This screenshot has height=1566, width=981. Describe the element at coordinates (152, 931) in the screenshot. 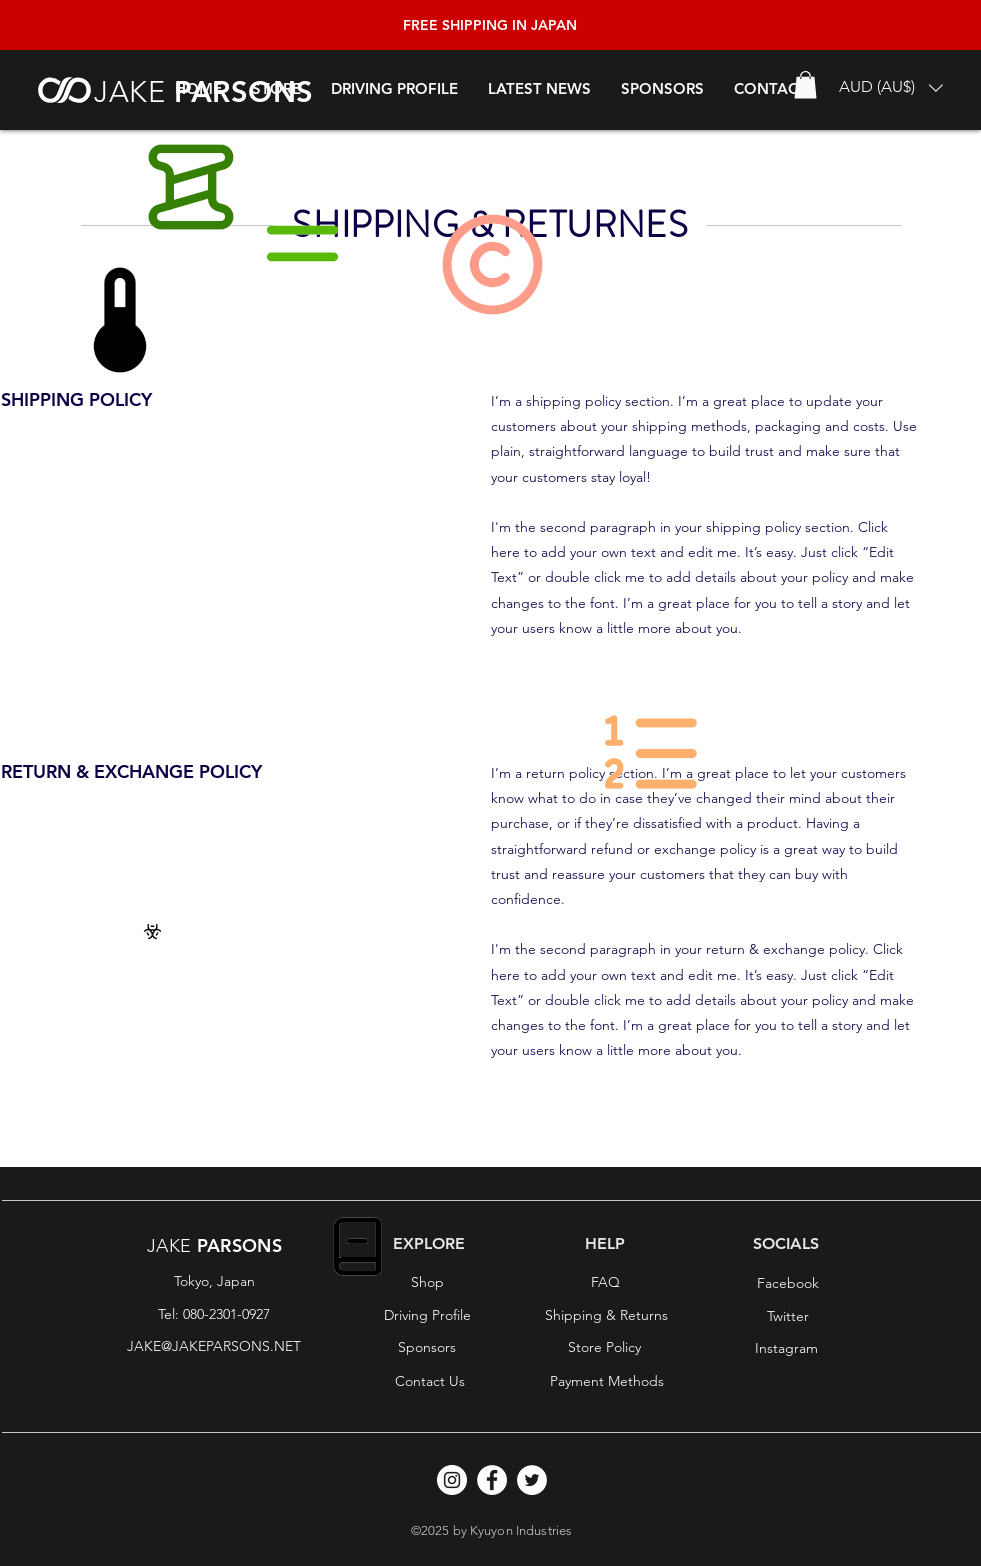

I see `indicates hazardous or dangerous content` at that location.